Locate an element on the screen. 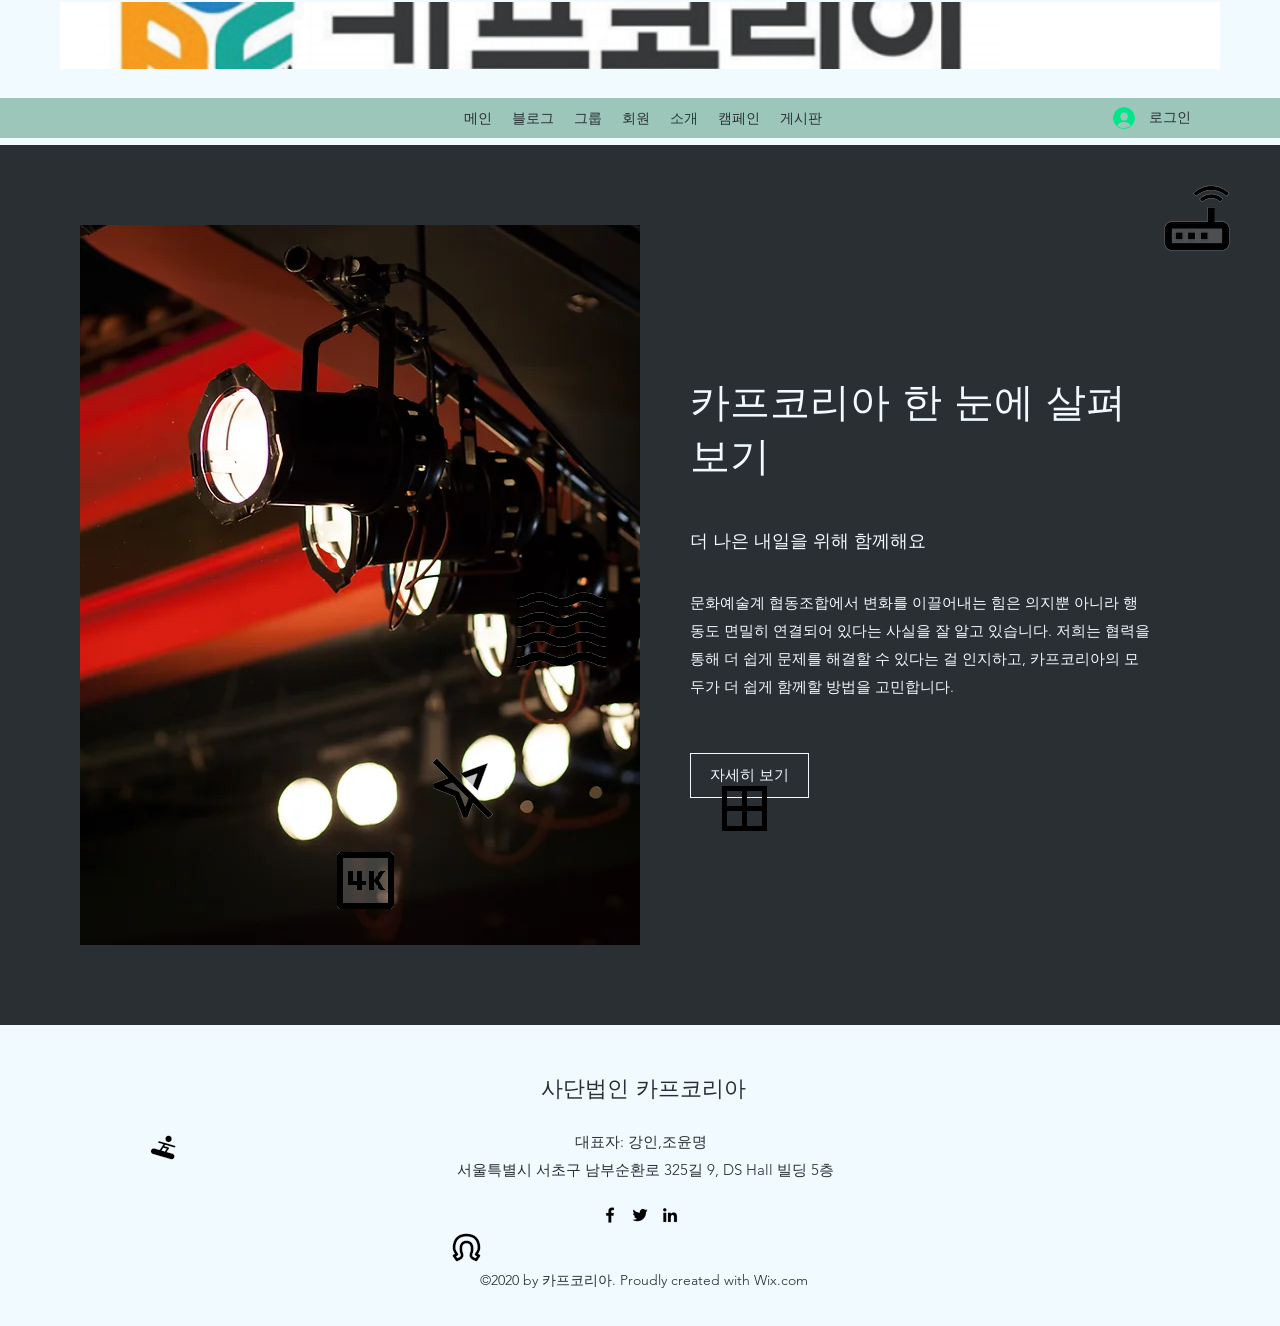 Image resolution: width=1280 pixels, height=1326 pixels. access snowboarding or winter sports features is located at coordinates (164, 1147).